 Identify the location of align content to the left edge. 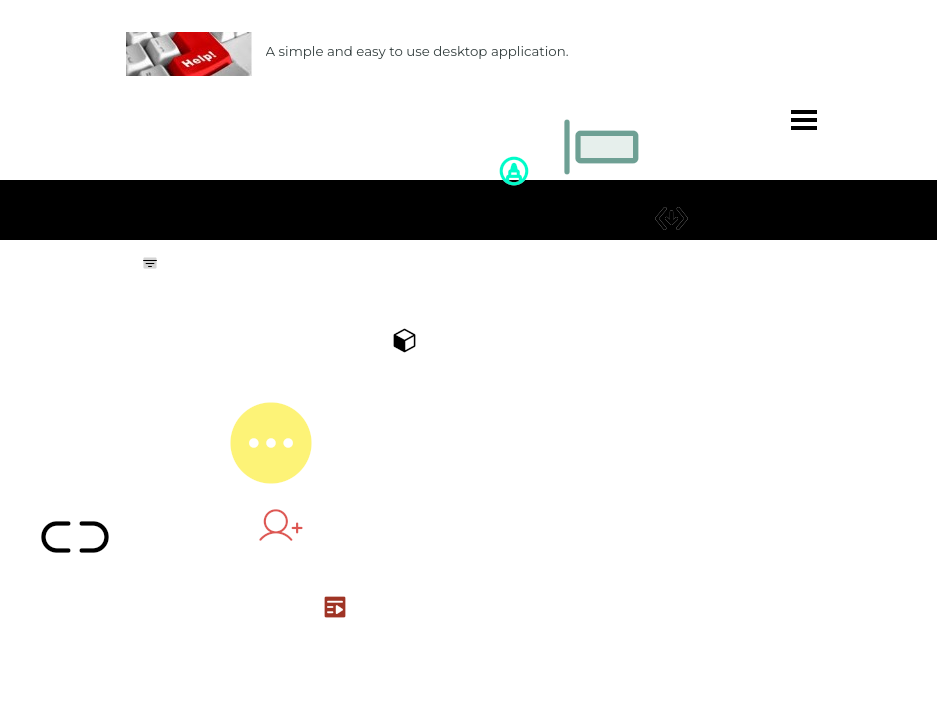
(600, 147).